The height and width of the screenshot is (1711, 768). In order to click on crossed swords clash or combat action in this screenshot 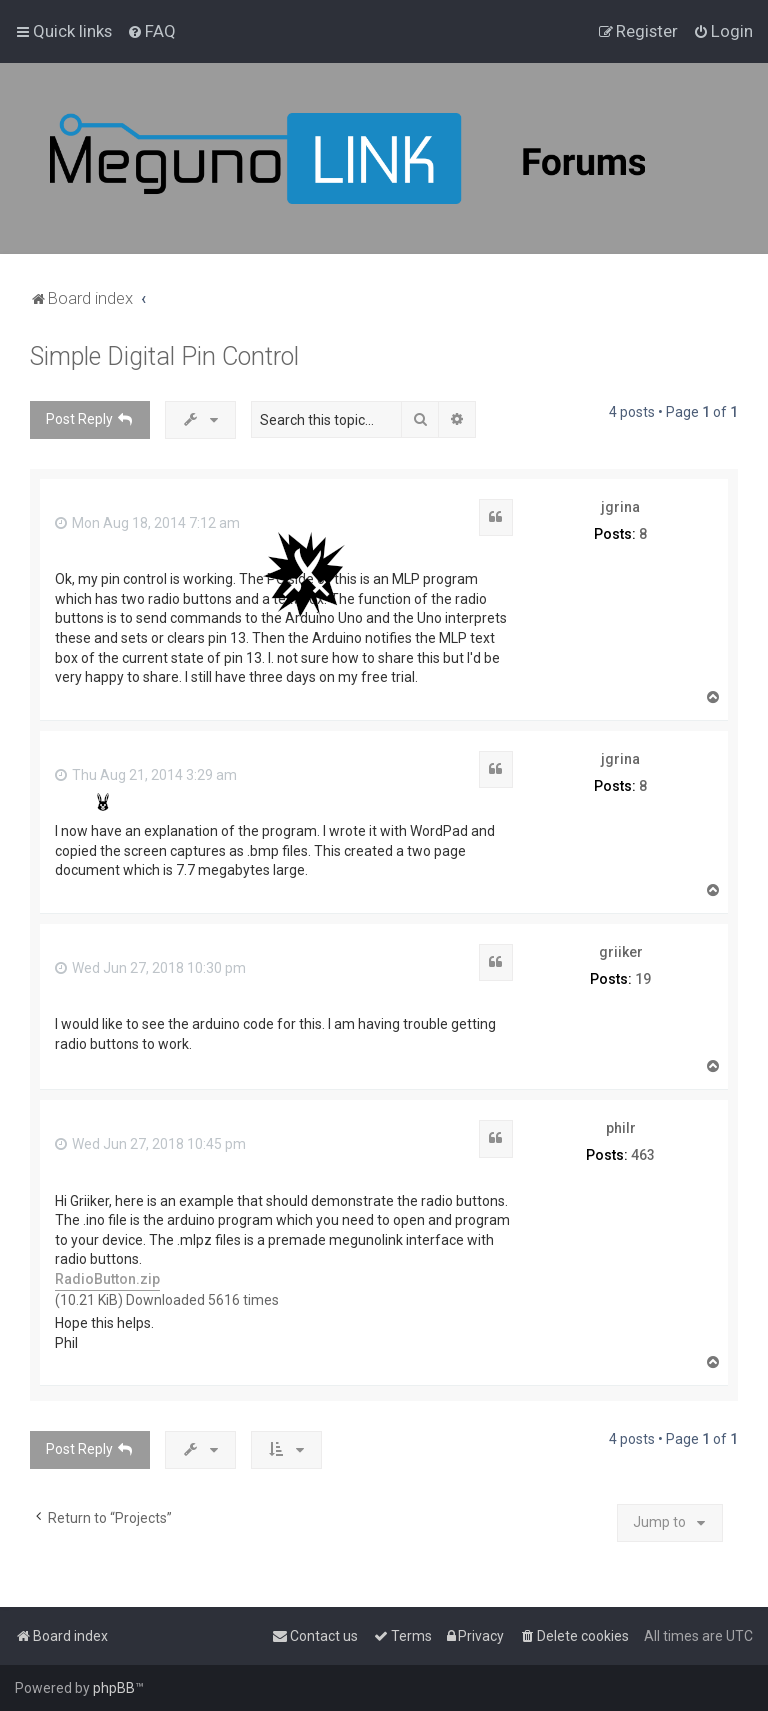, I will do `click(306, 575)`.